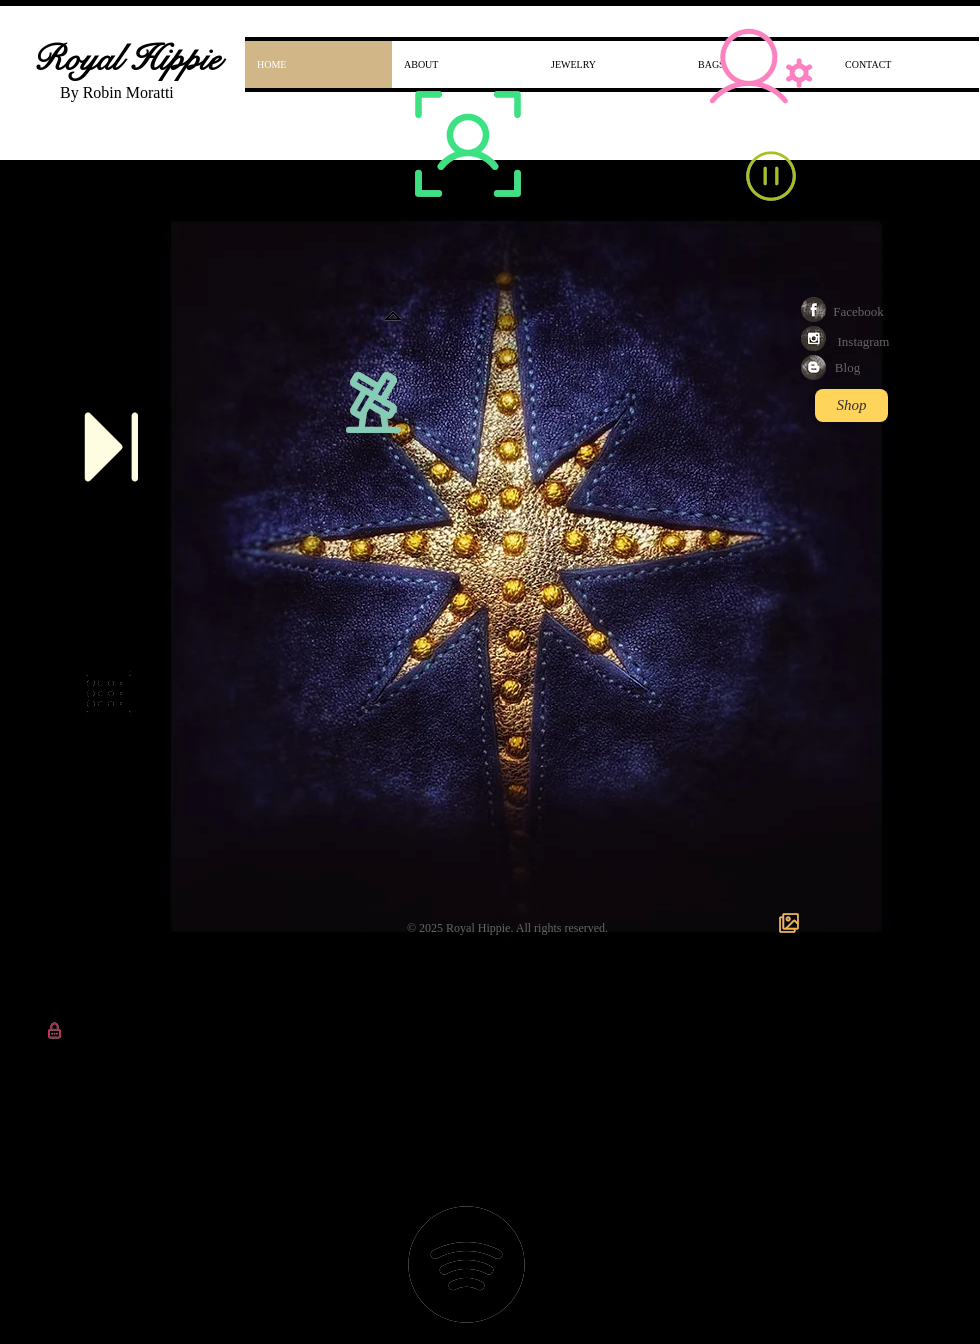 This screenshot has height=1344, width=980. Describe the element at coordinates (373, 403) in the screenshot. I see `access wind energy or renewable power settings` at that location.